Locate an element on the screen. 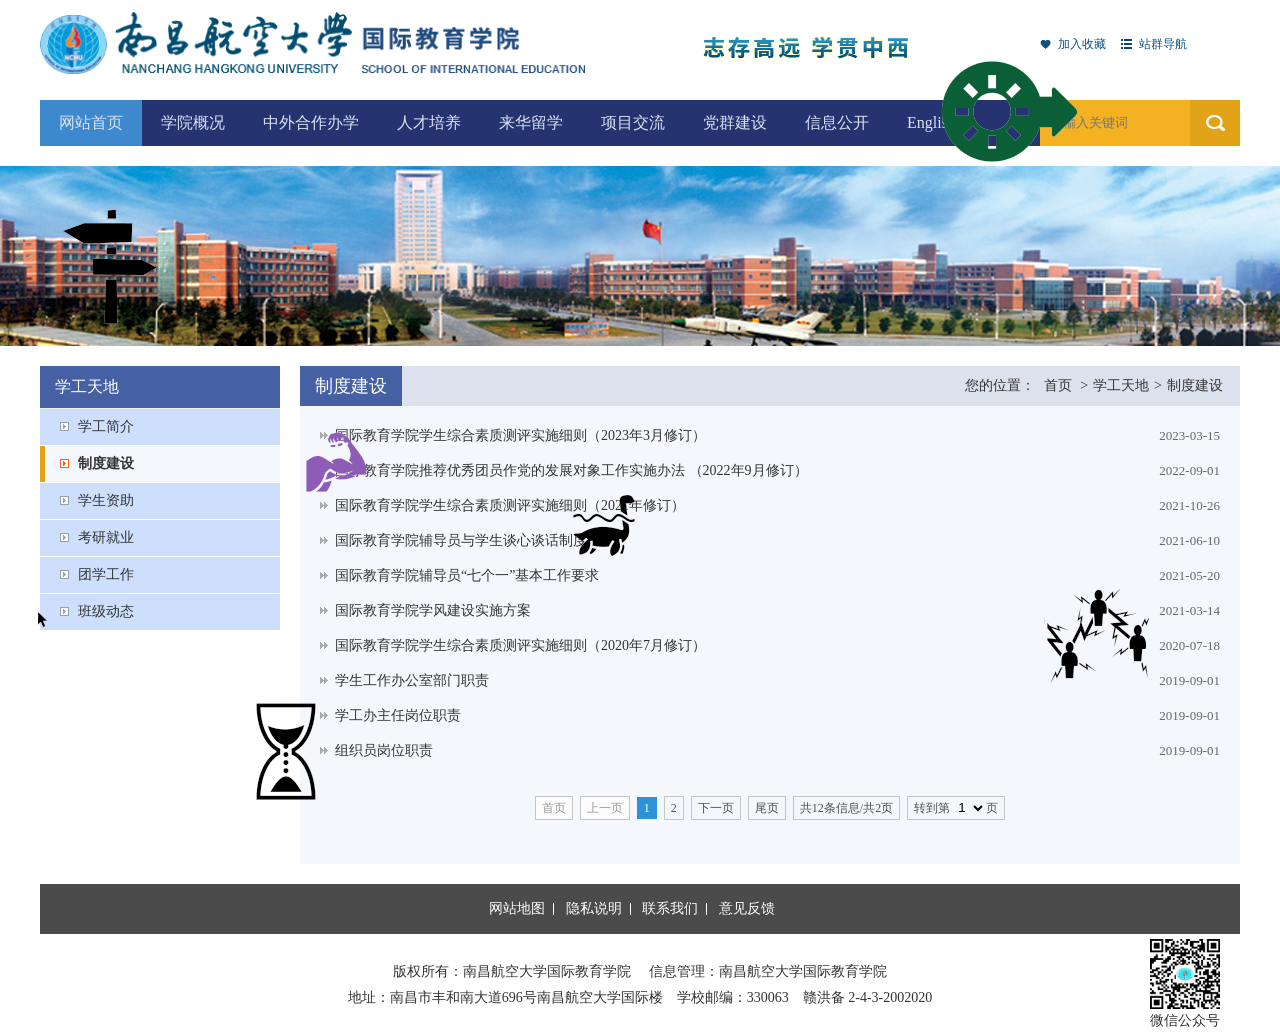 Image resolution: width=1280 pixels, height=1036 pixels. indicates a timer or countdown in progress is located at coordinates (285, 751).